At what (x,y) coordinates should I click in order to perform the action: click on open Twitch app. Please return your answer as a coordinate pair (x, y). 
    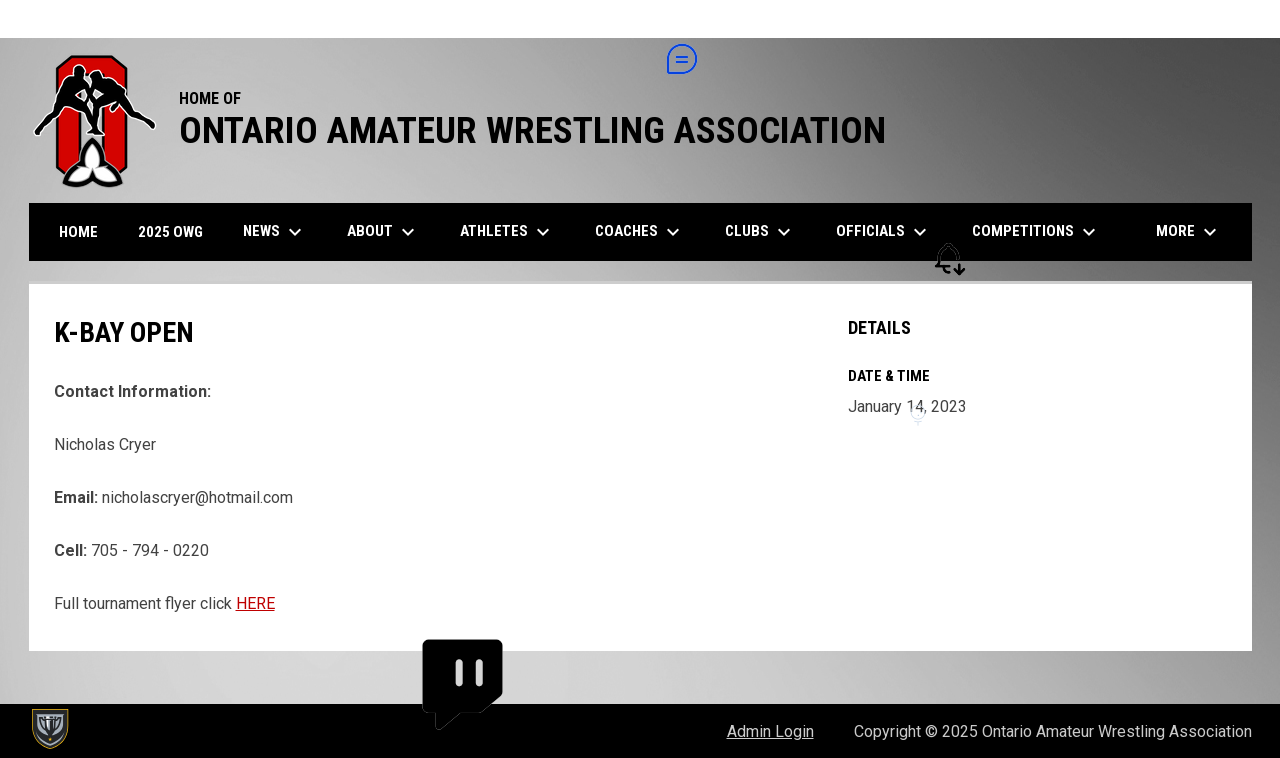
    Looking at the image, I should click on (462, 679).